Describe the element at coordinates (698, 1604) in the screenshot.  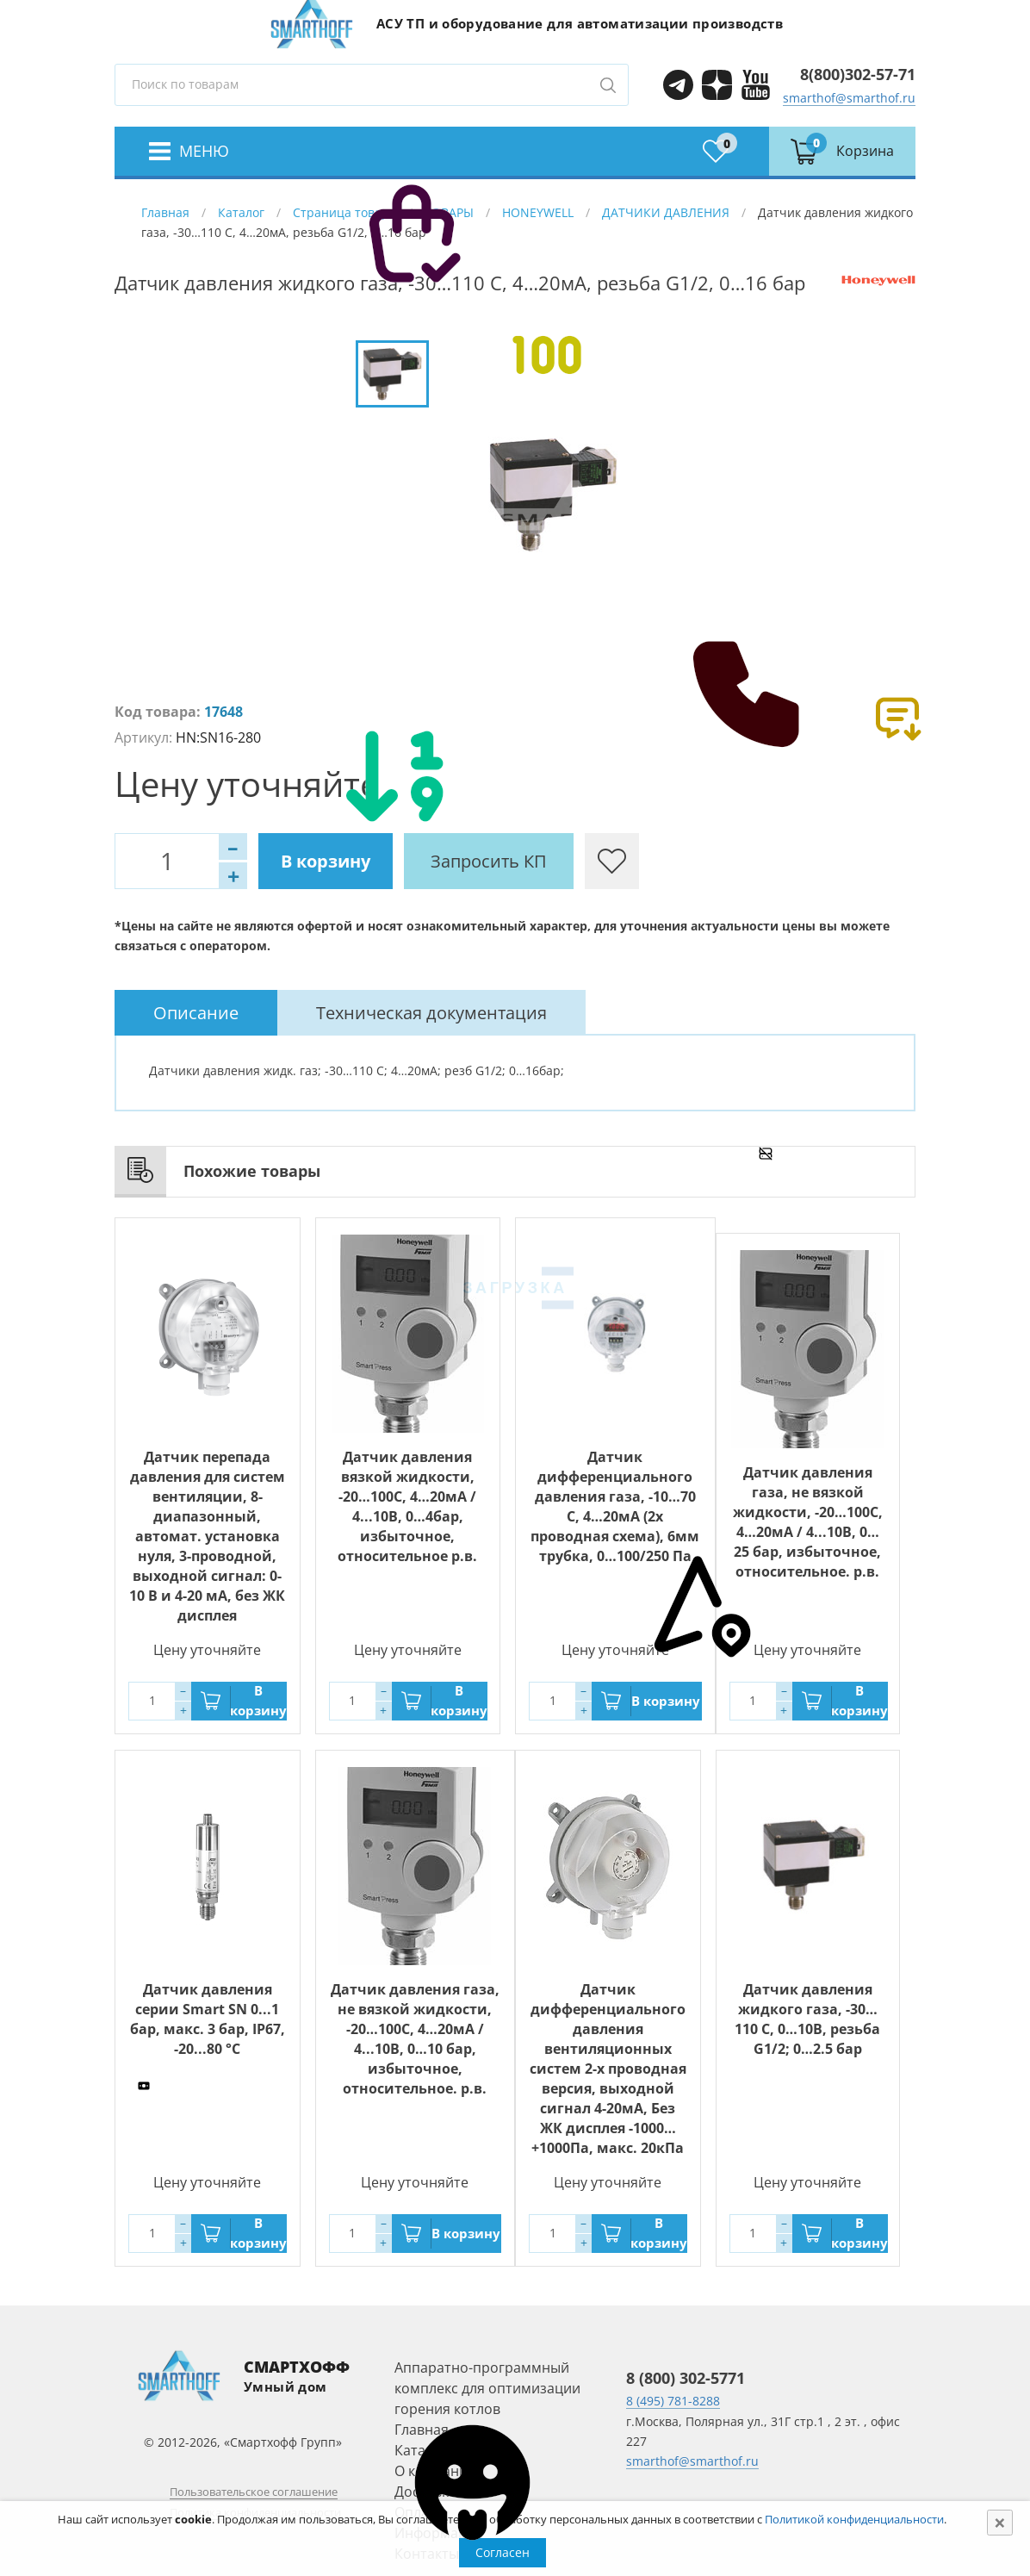
I see `navigate to a pinned location` at that location.